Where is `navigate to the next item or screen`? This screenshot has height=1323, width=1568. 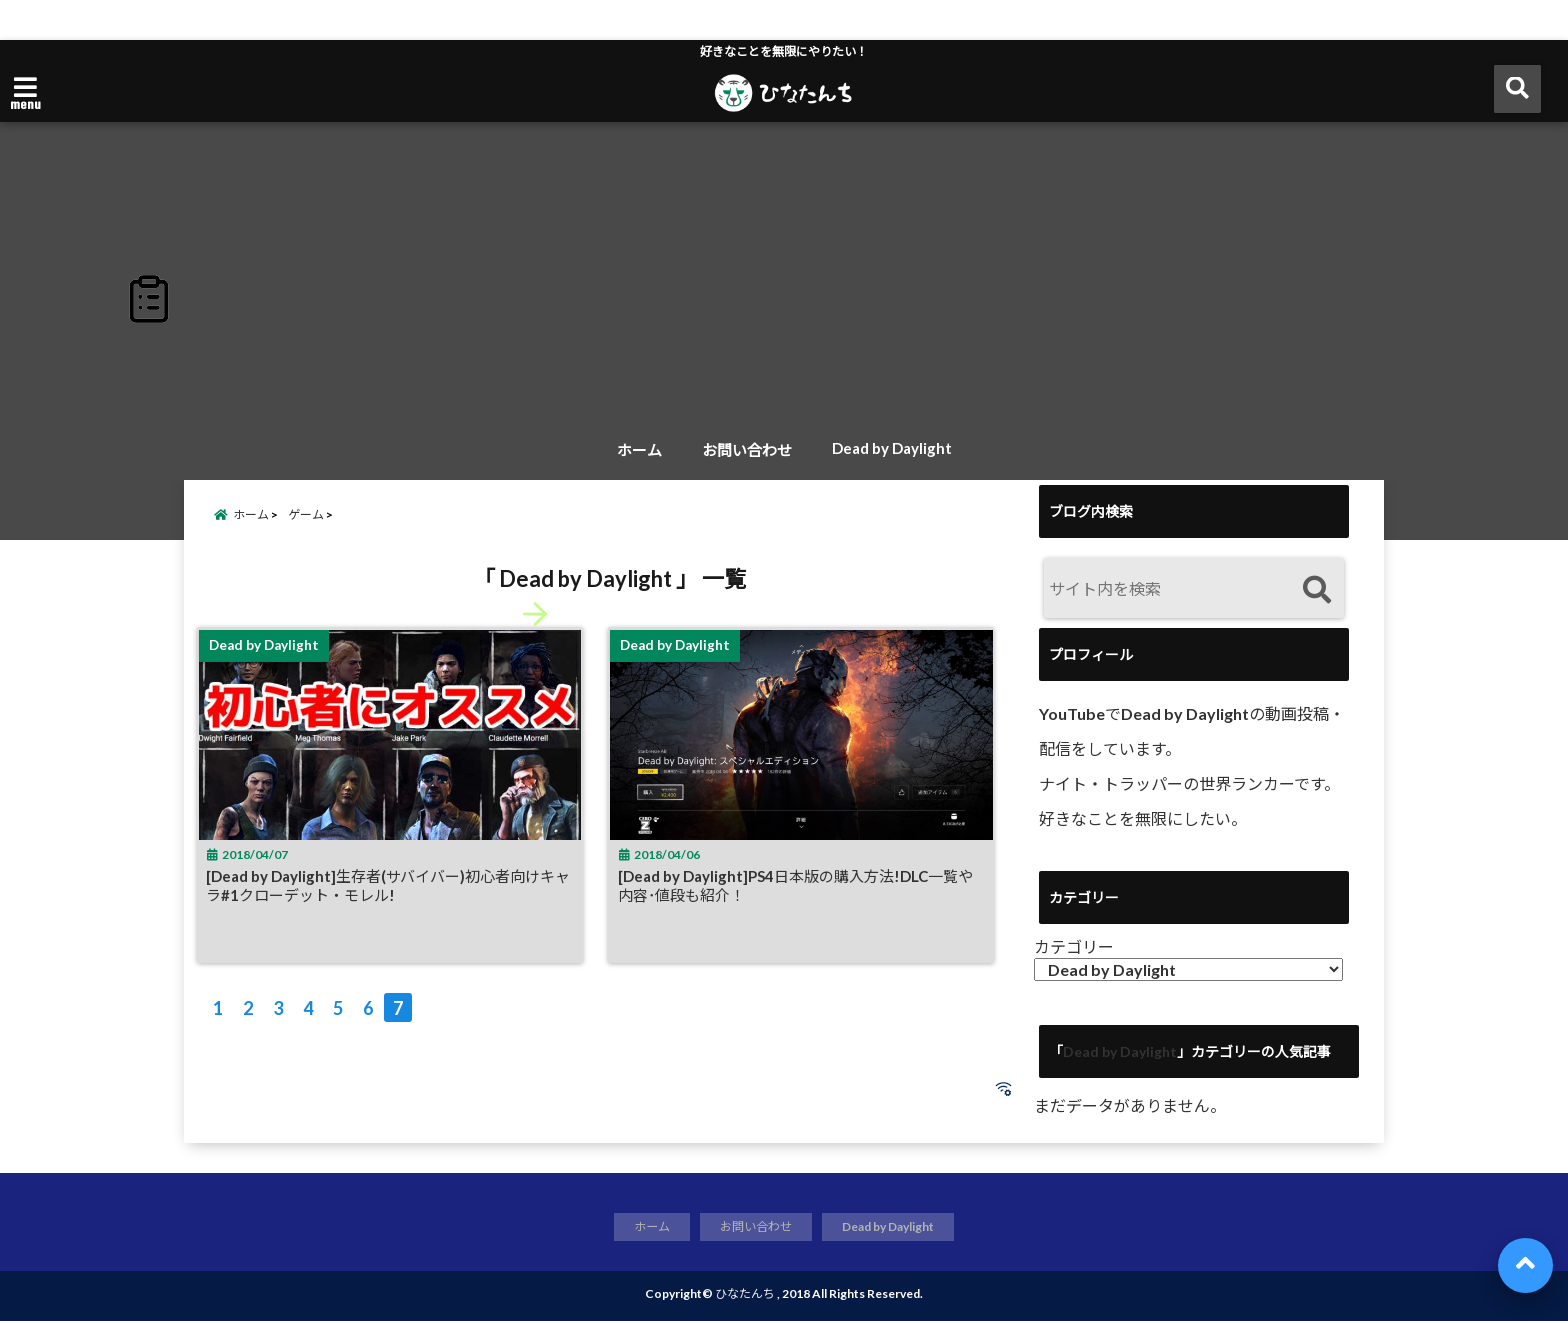 navigate to the next item or screen is located at coordinates (535, 614).